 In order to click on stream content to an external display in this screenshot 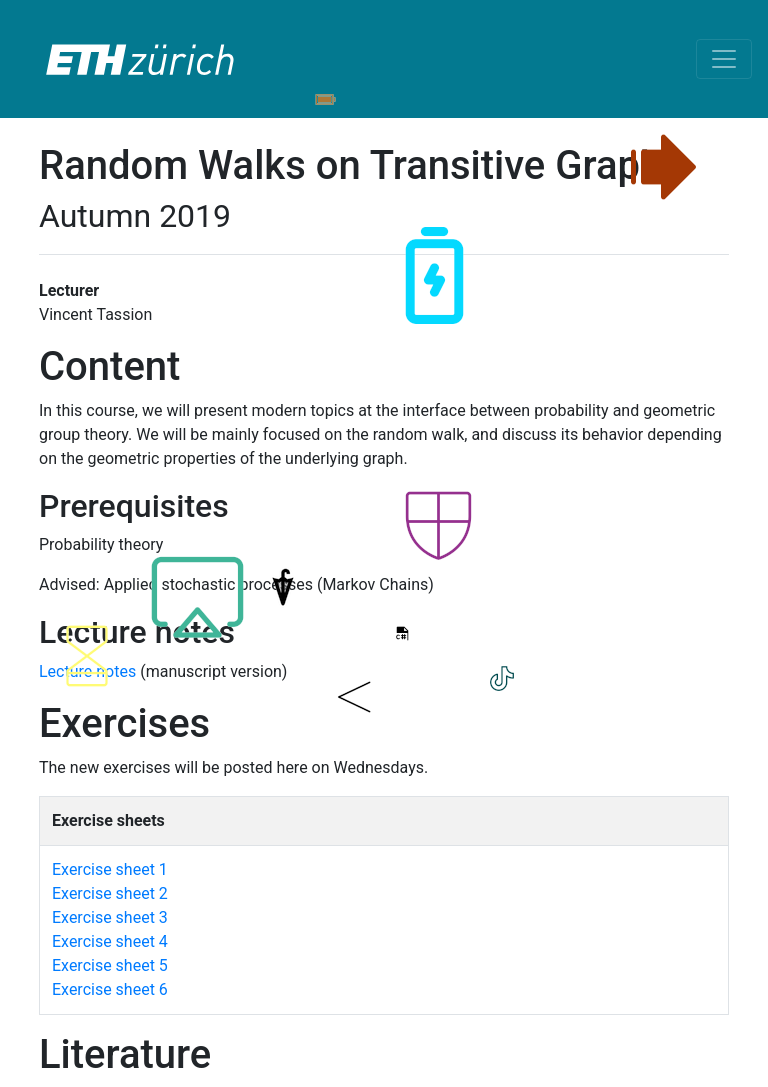, I will do `click(197, 595)`.